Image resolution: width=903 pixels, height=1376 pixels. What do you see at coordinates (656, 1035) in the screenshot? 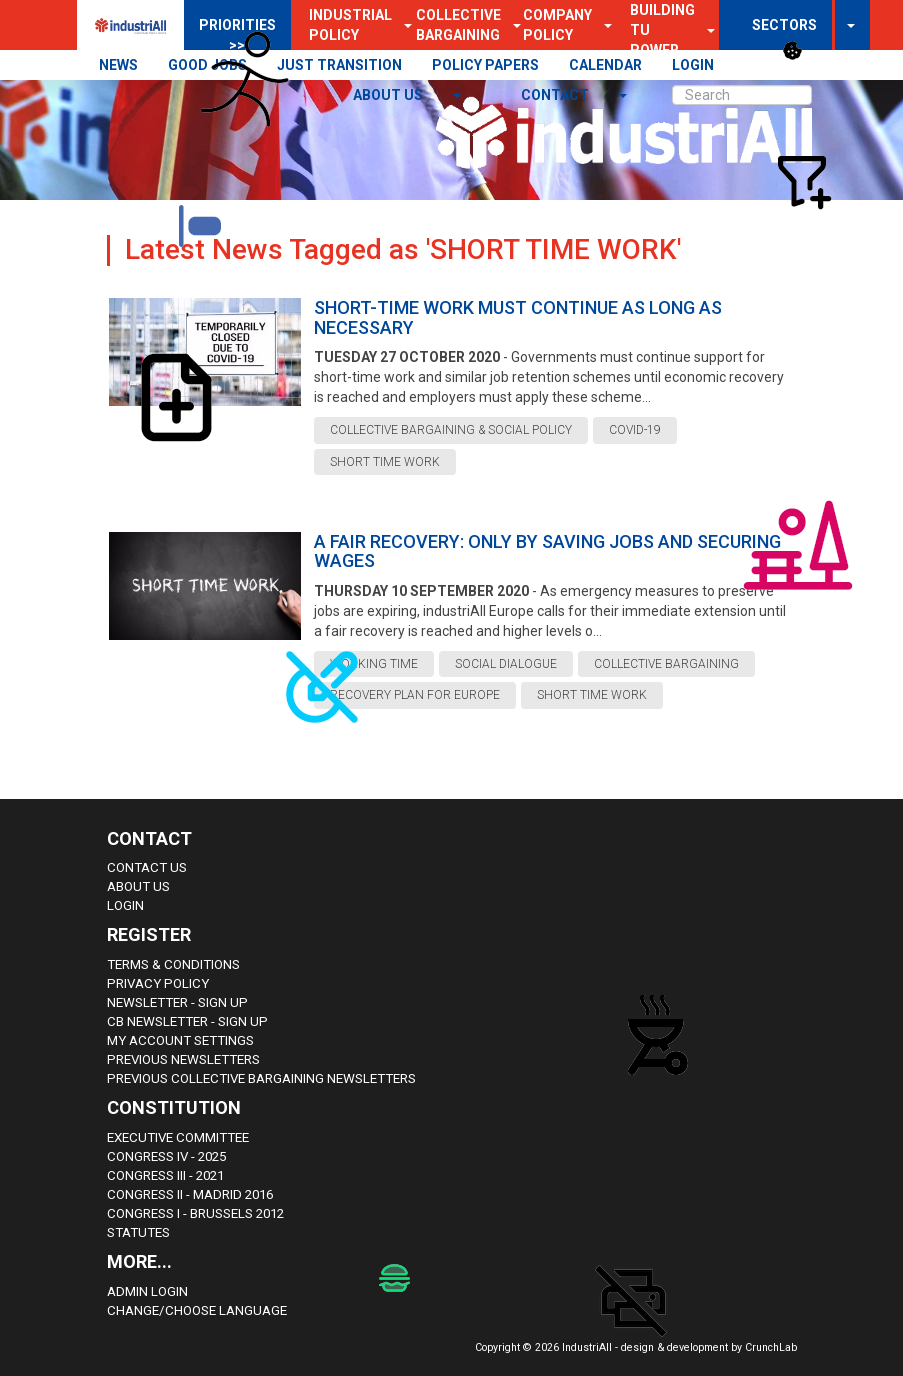
I see `access outdoor cooking or grilling recipes` at bounding box center [656, 1035].